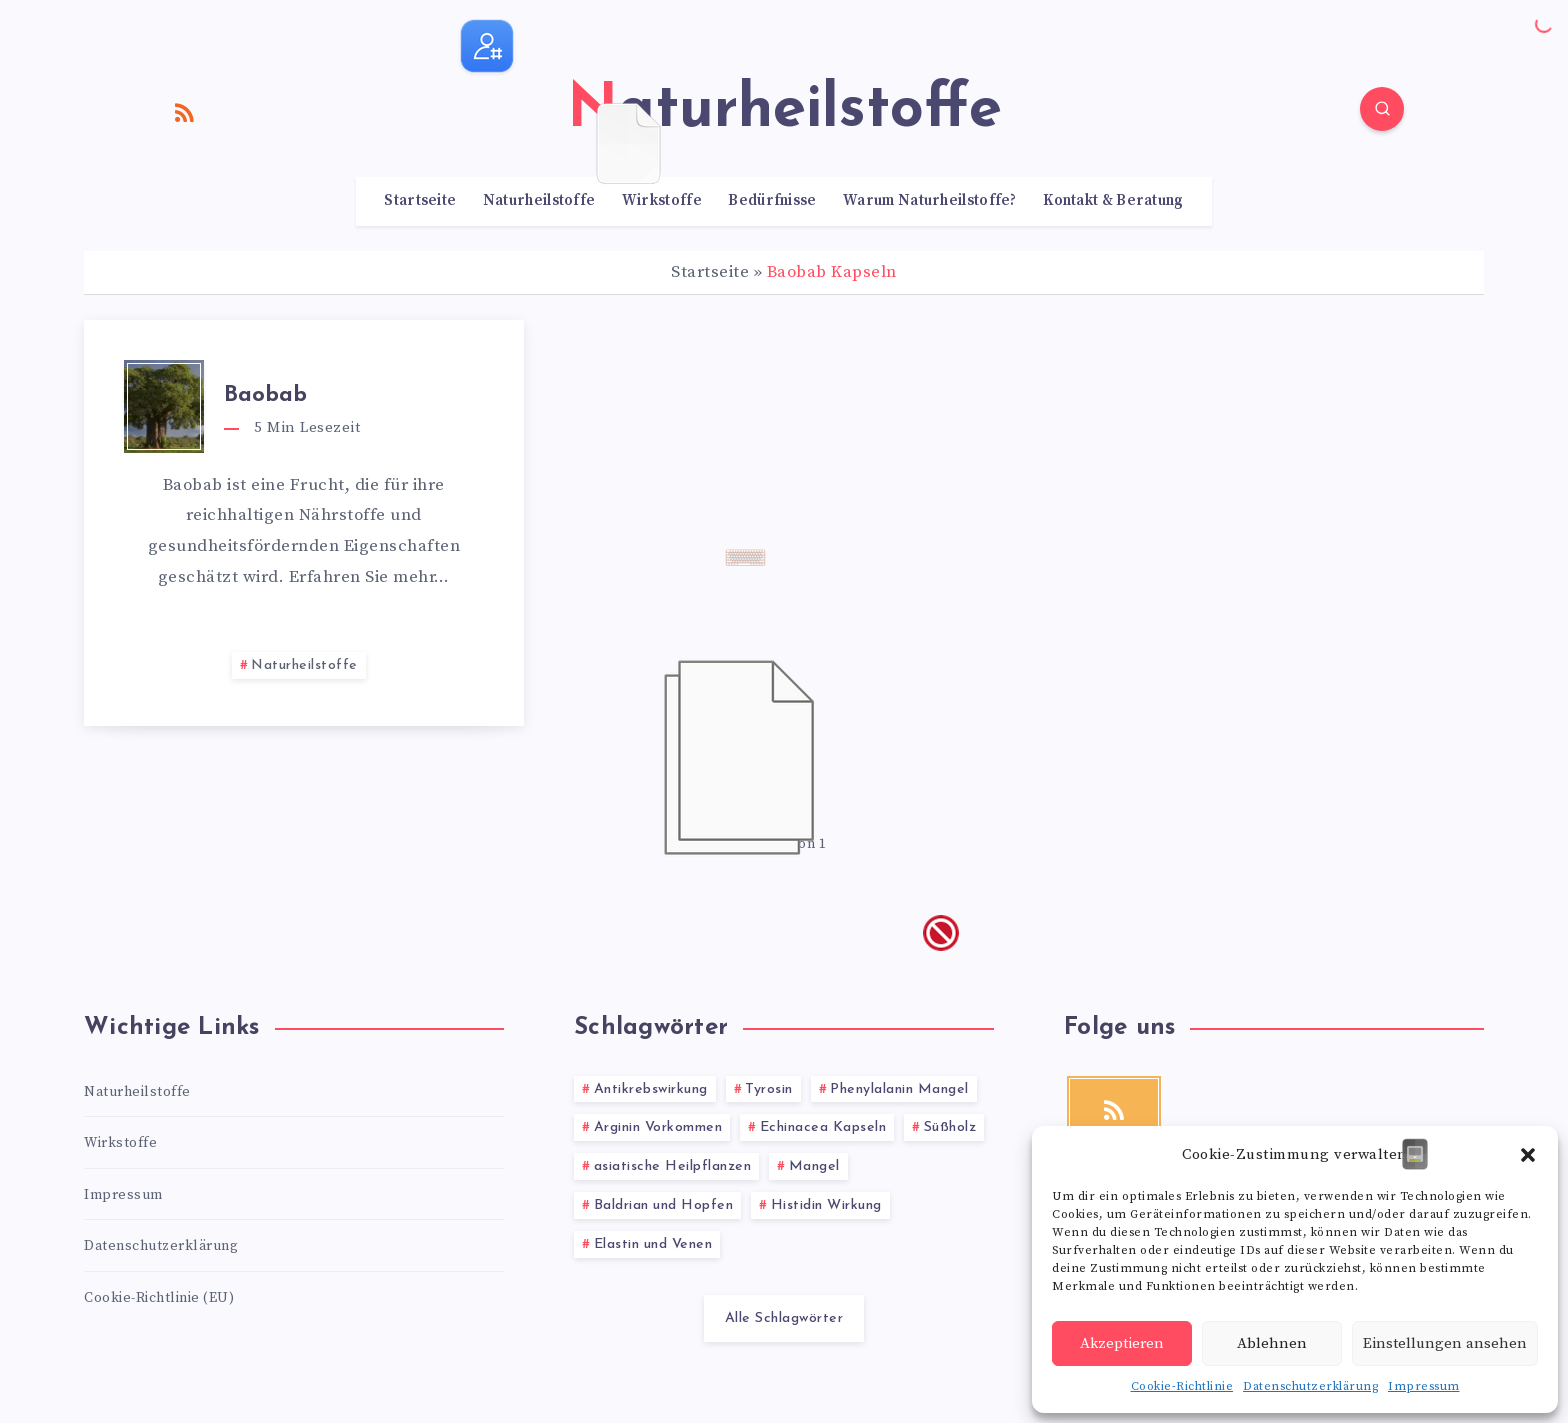 This screenshot has width=1568, height=1423. I want to click on copy file to clipboard, so click(740, 758).